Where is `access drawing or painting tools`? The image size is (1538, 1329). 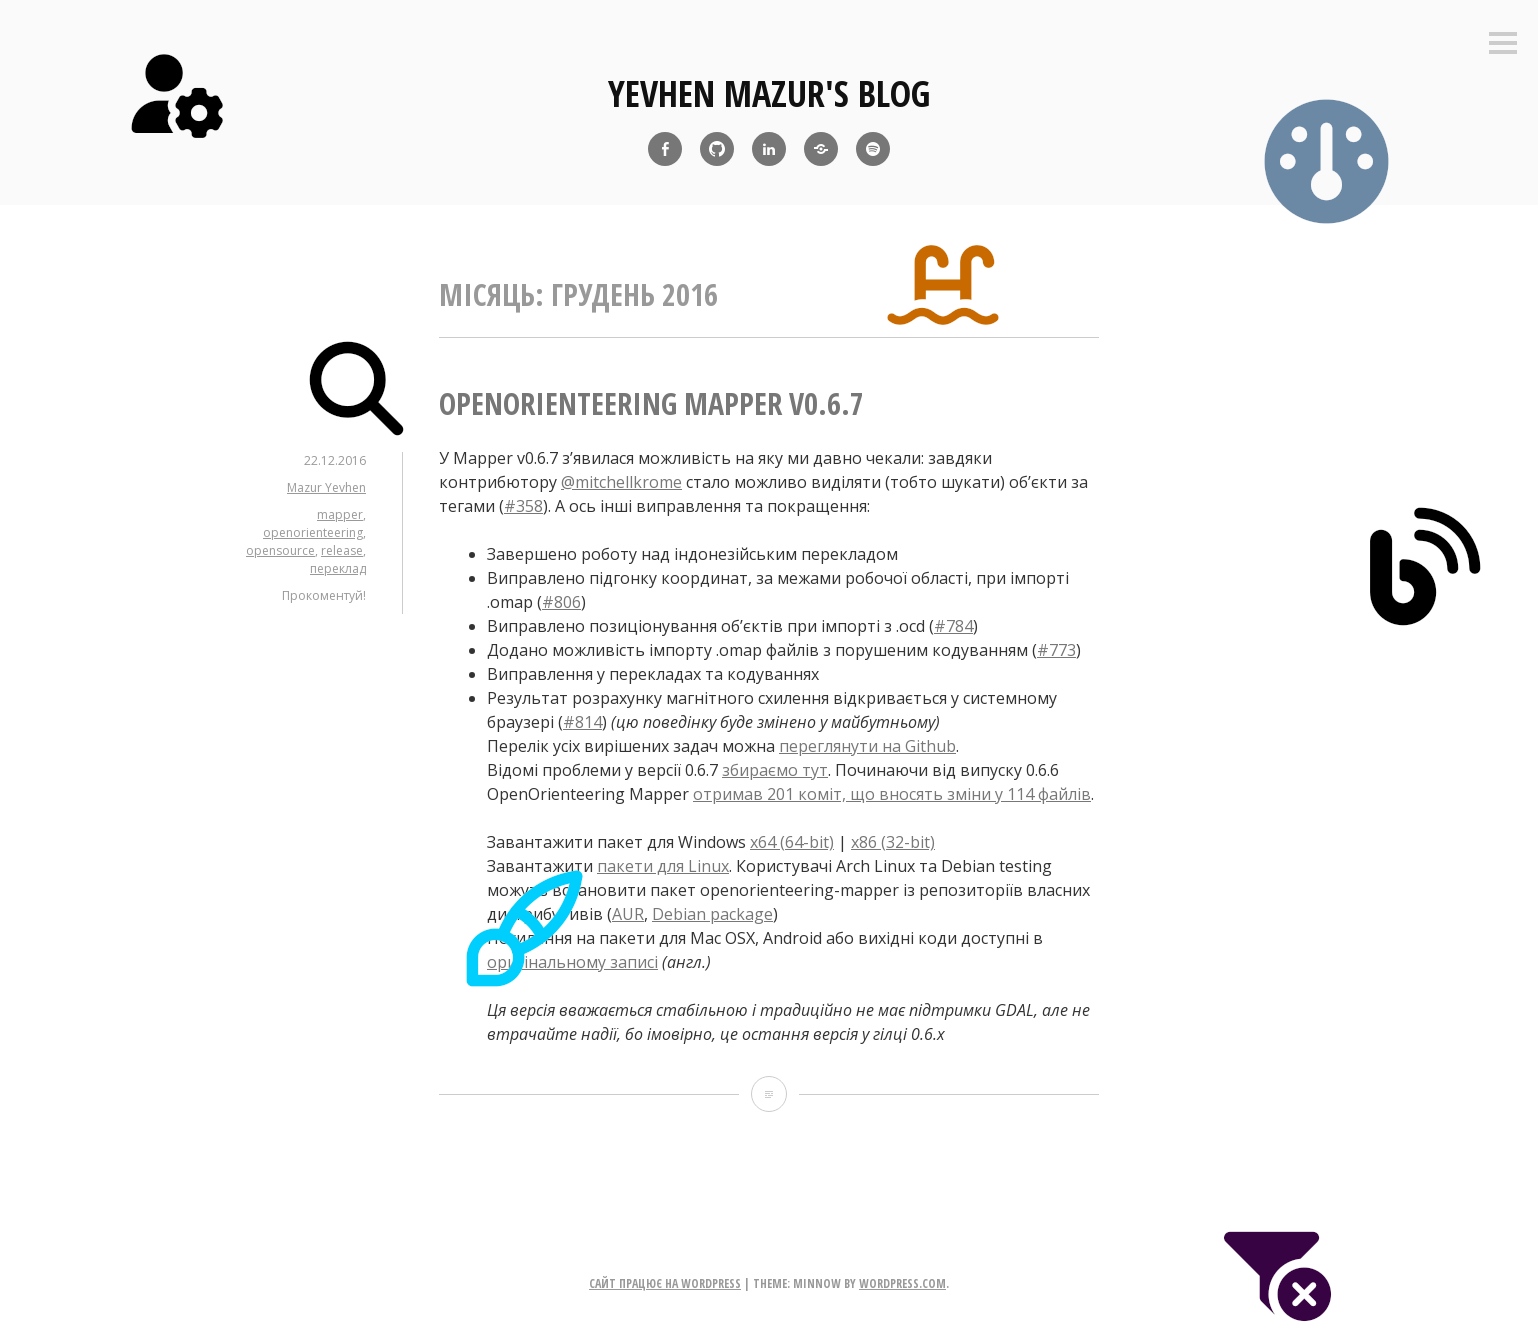 access drawing or painting tools is located at coordinates (524, 928).